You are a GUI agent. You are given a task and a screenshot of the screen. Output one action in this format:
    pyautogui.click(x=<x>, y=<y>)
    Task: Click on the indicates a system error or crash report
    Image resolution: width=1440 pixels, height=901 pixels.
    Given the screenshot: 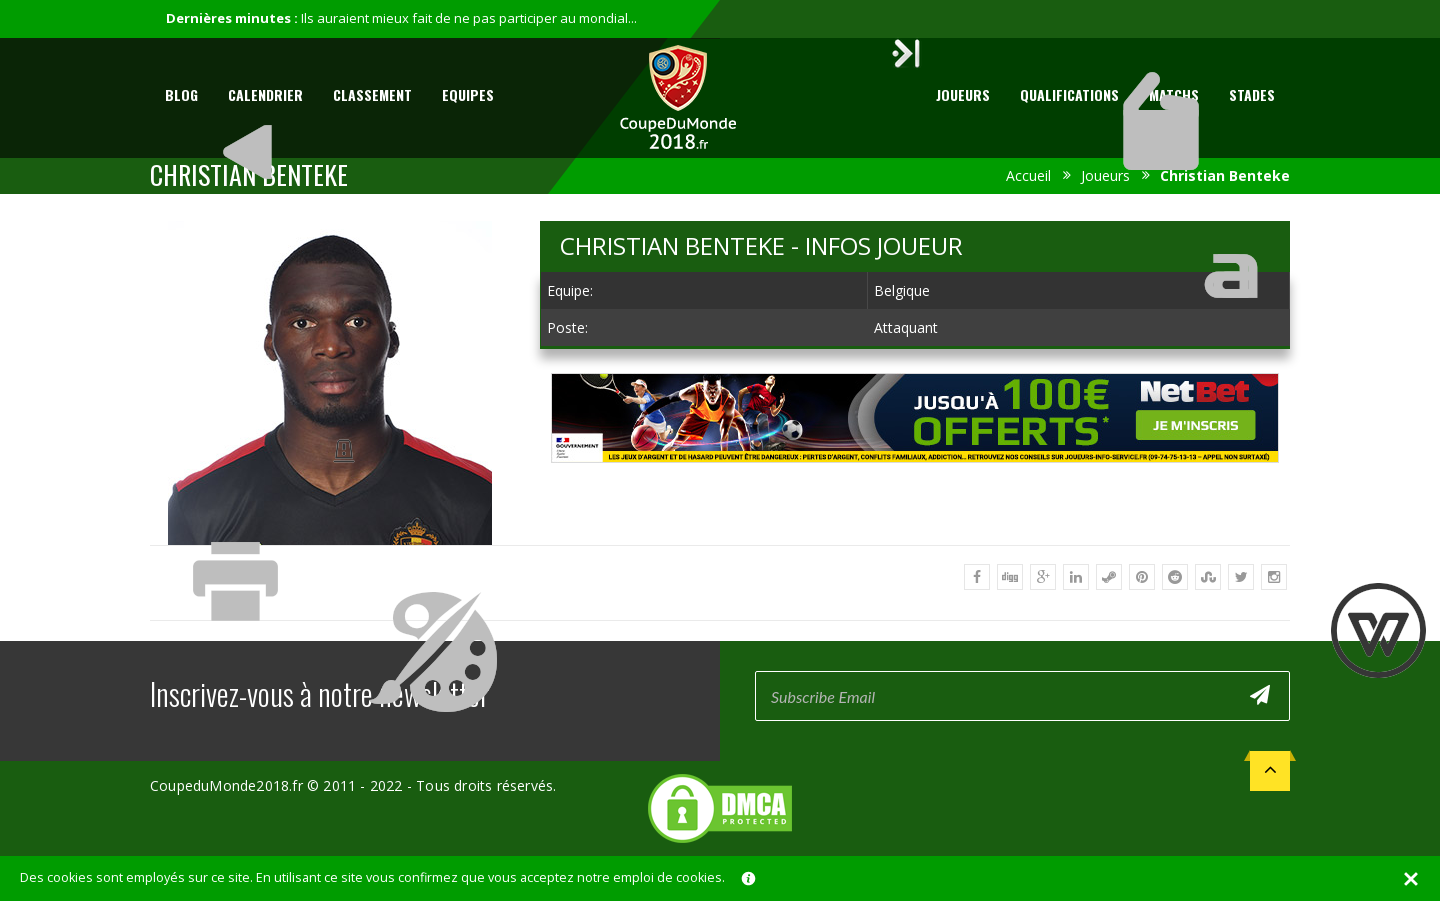 What is the action you would take?
    pyautogui.click(x=344, y=450)
    